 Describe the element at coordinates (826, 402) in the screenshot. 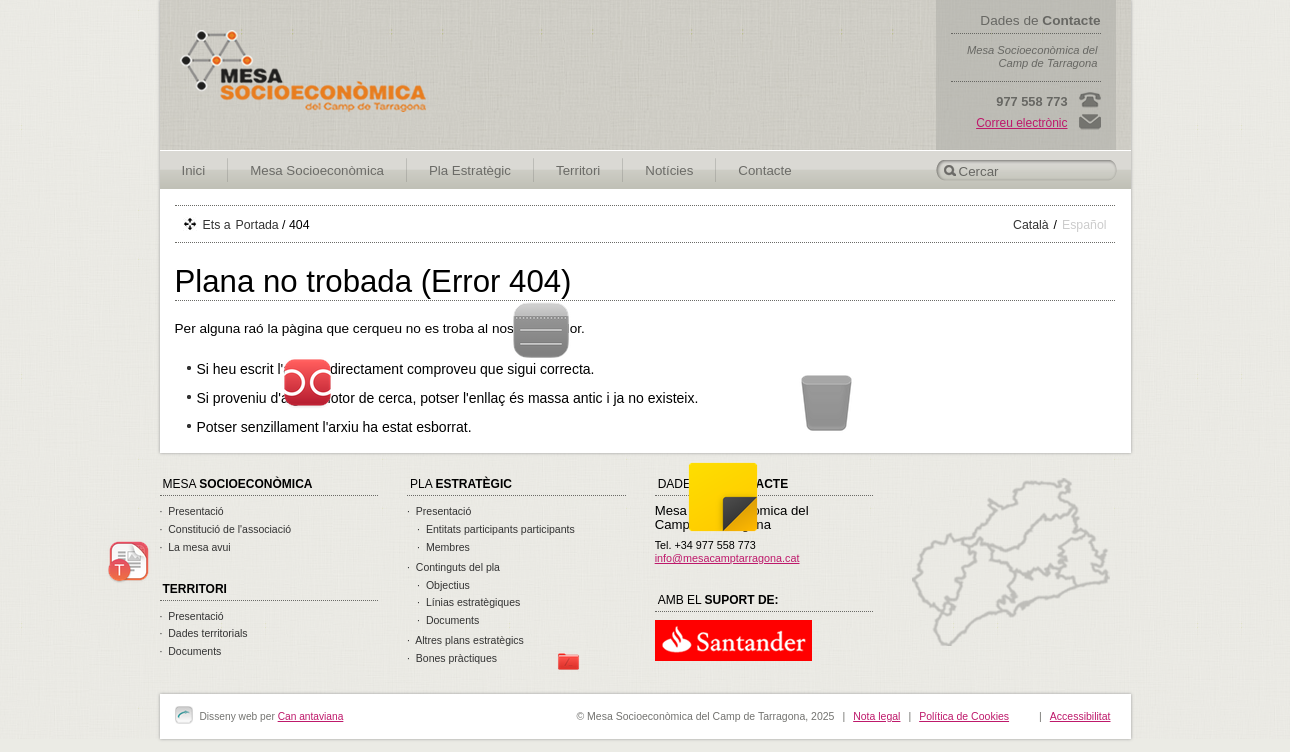

I see `empty trash bin ready to receive deleted items` at that location.